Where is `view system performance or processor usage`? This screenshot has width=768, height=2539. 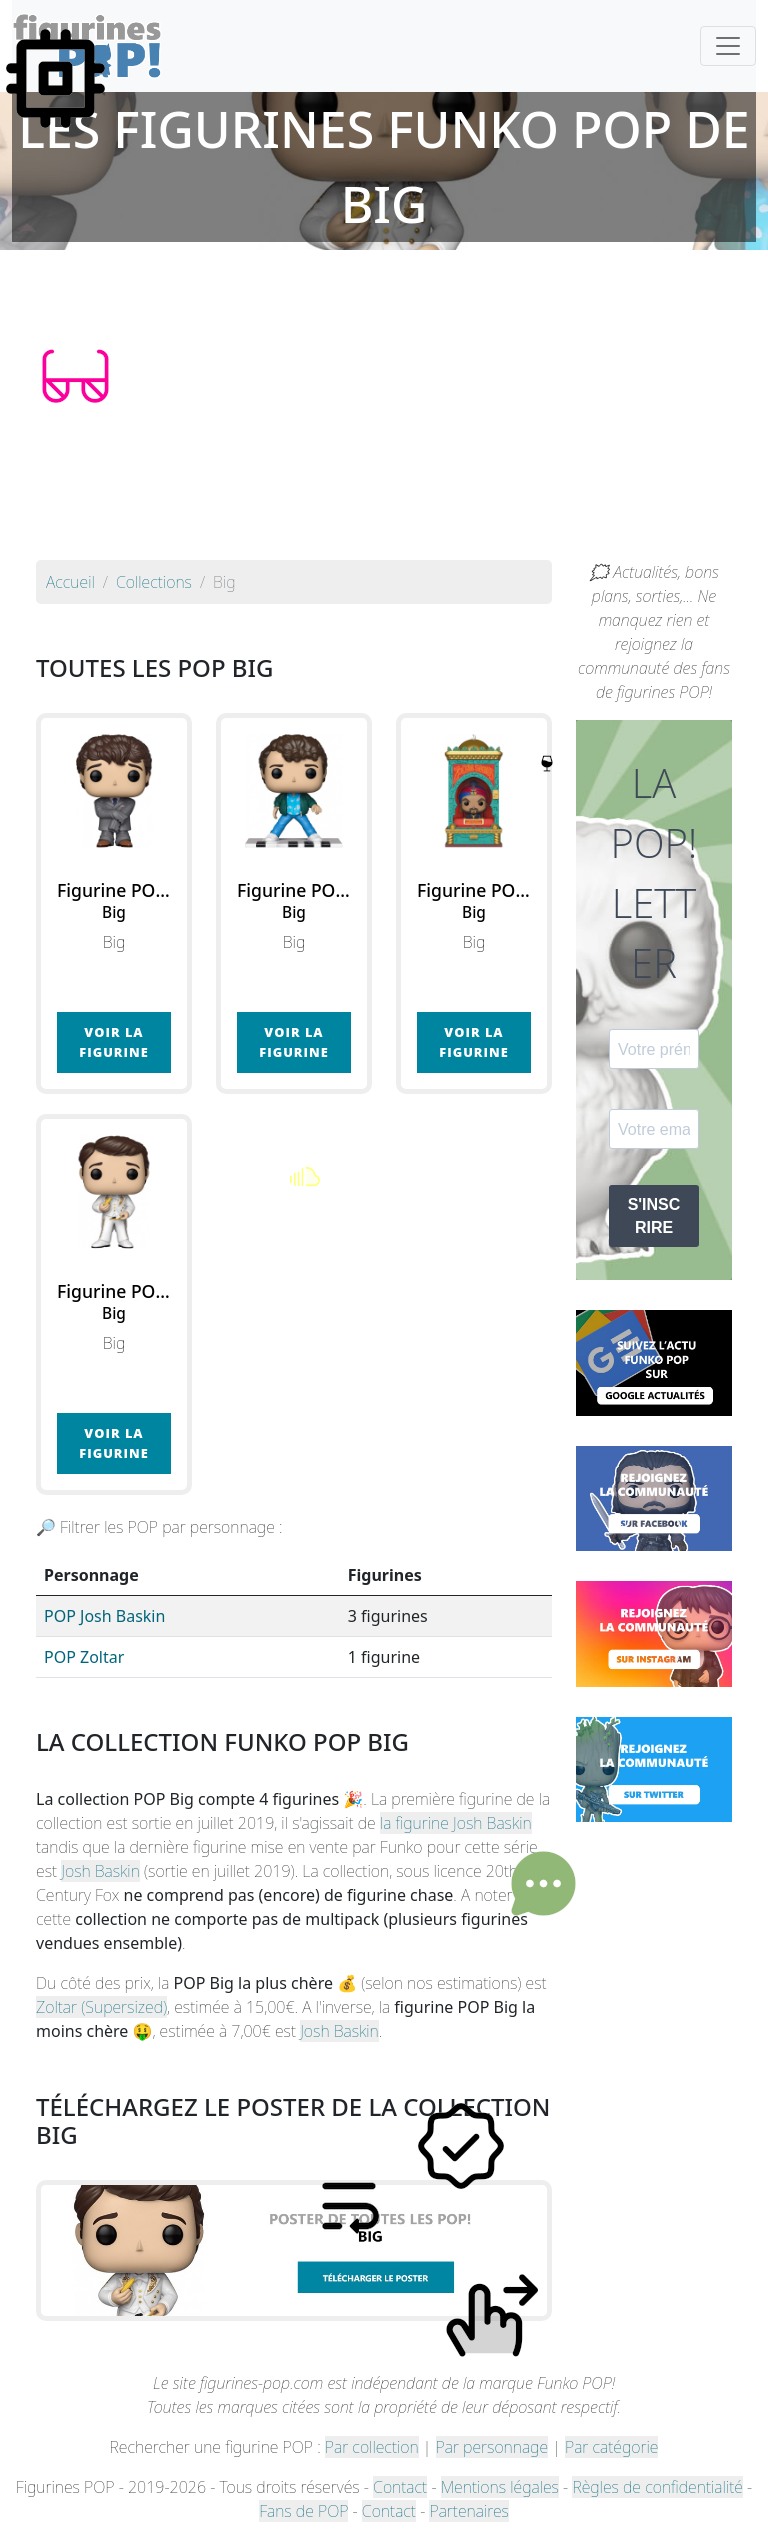 view system performance or processor usage is located at coordinates (55, 78).